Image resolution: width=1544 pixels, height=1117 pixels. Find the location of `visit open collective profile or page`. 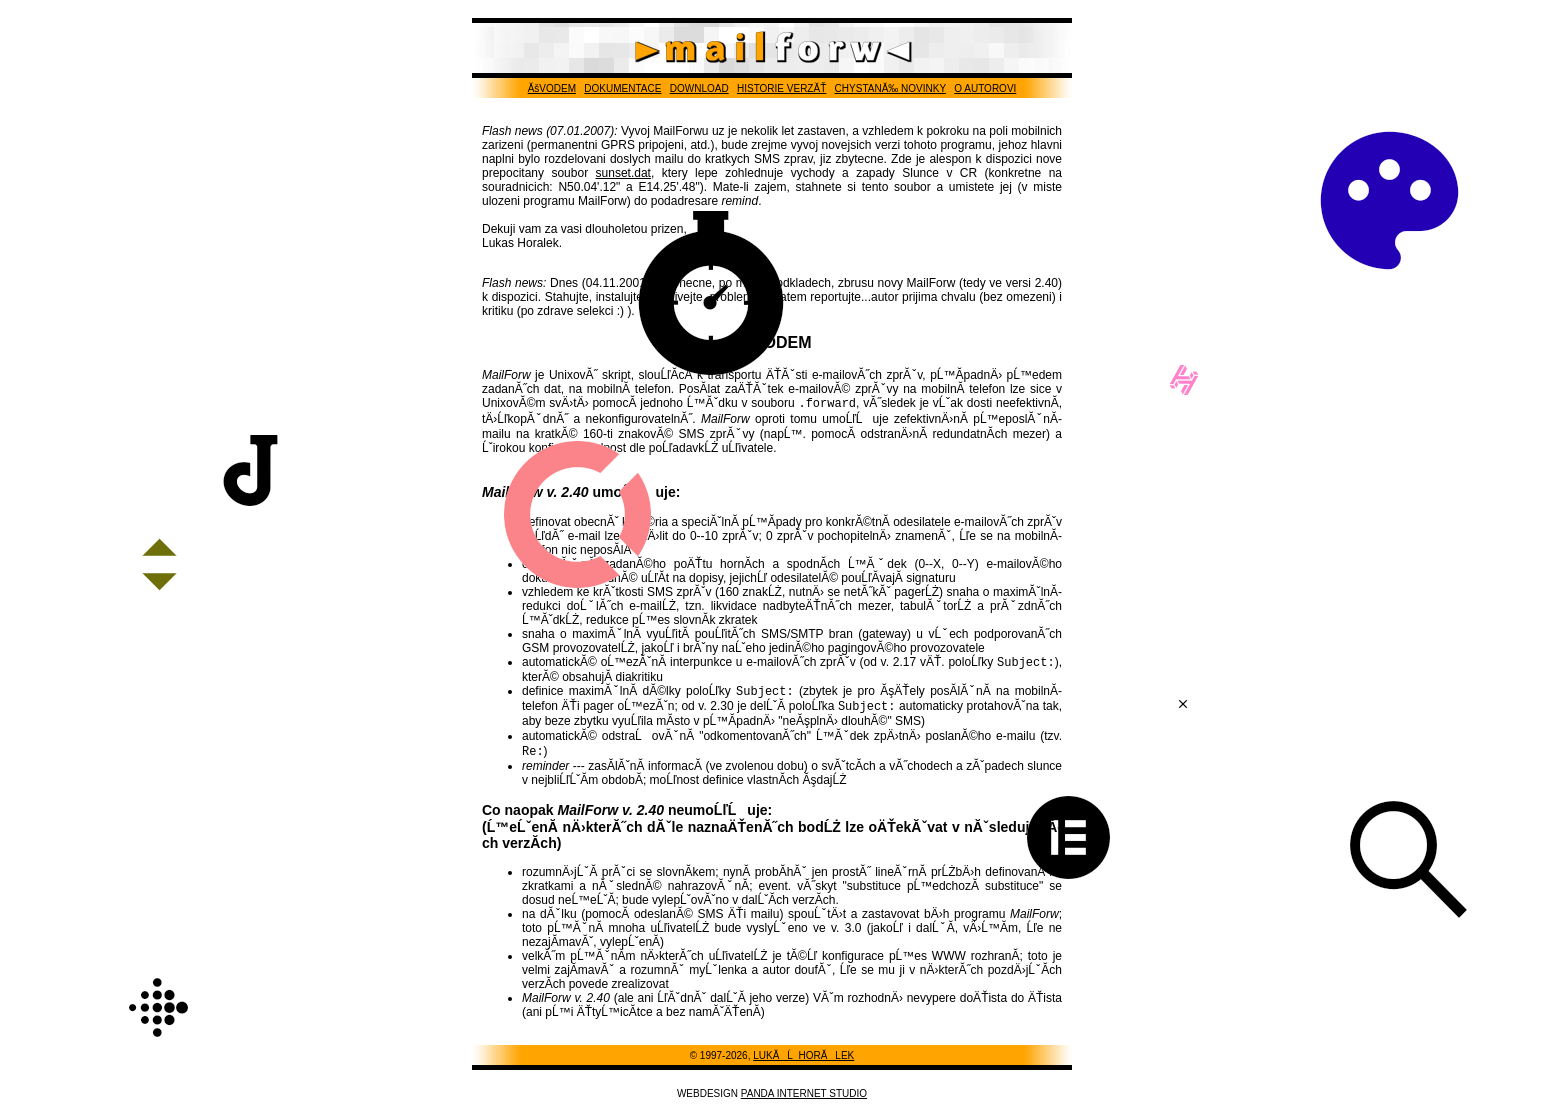

visit open collective profile or page is located at coordinates (577, 514).